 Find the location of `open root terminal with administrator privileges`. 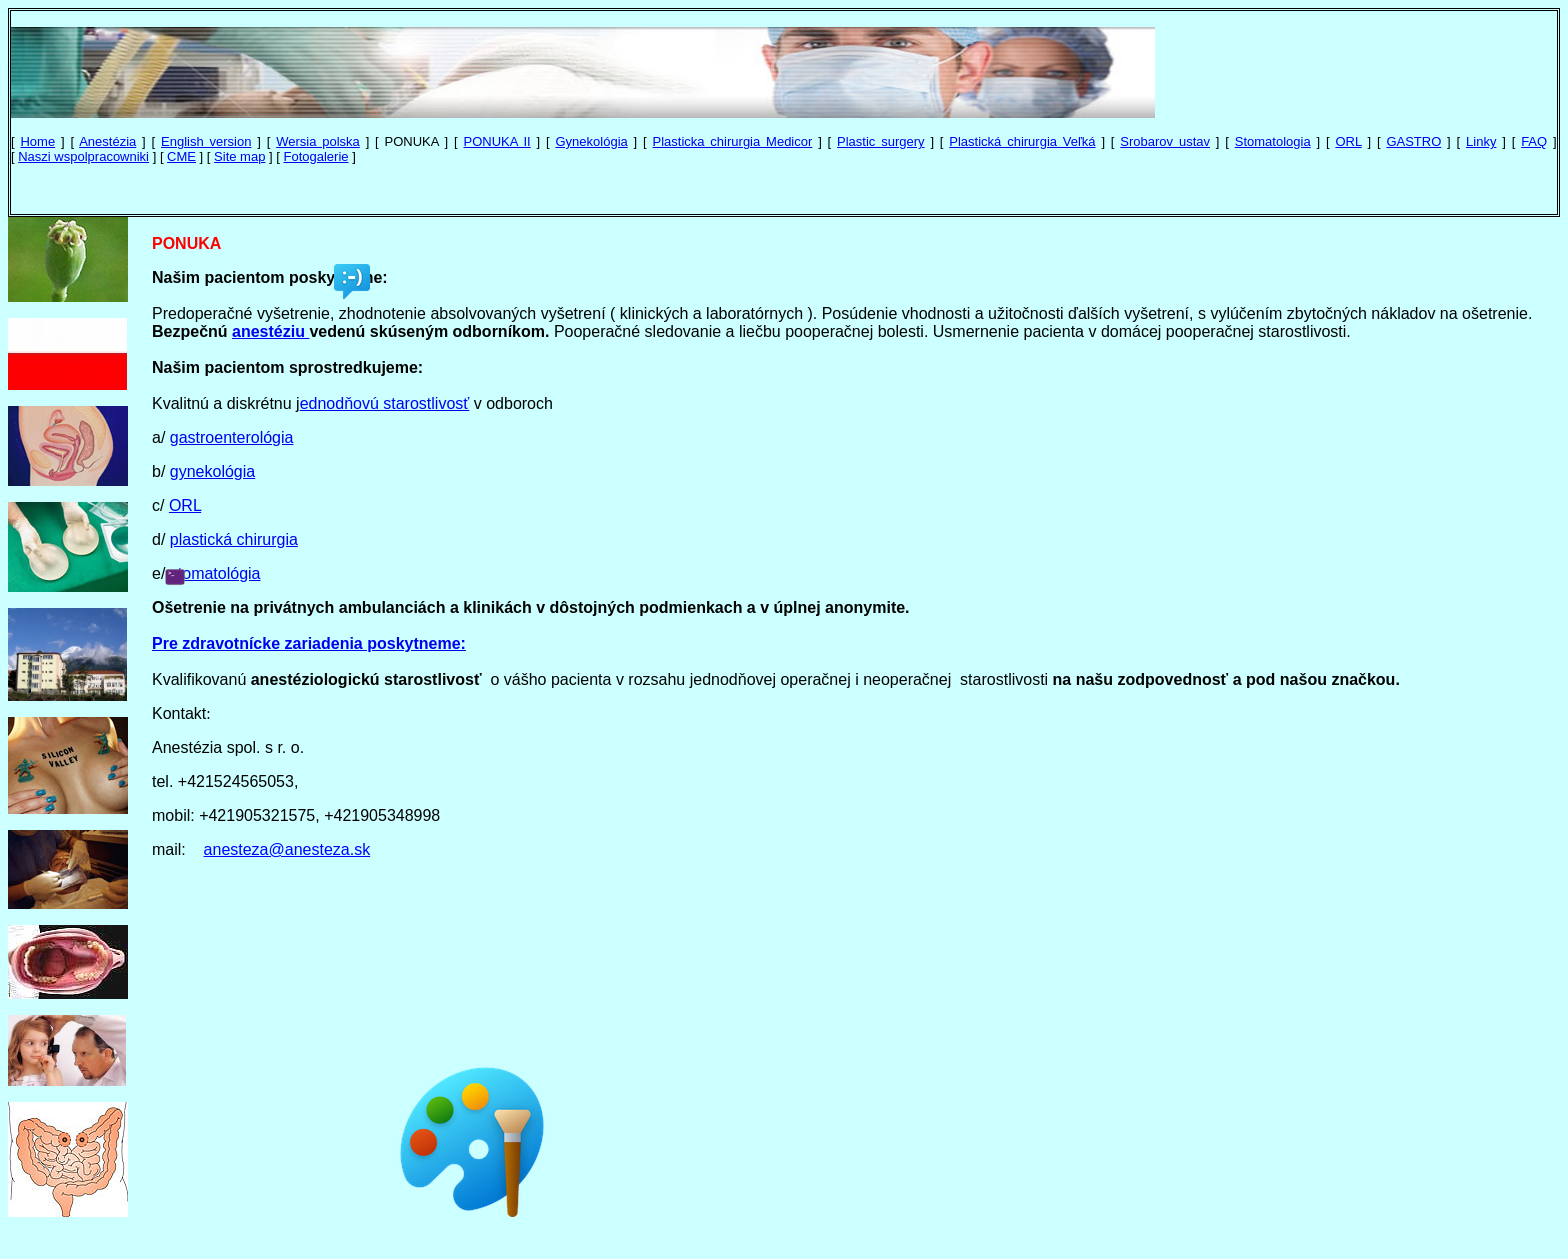

open root terminal with administrator privileges is located at coordinates (175, 577).